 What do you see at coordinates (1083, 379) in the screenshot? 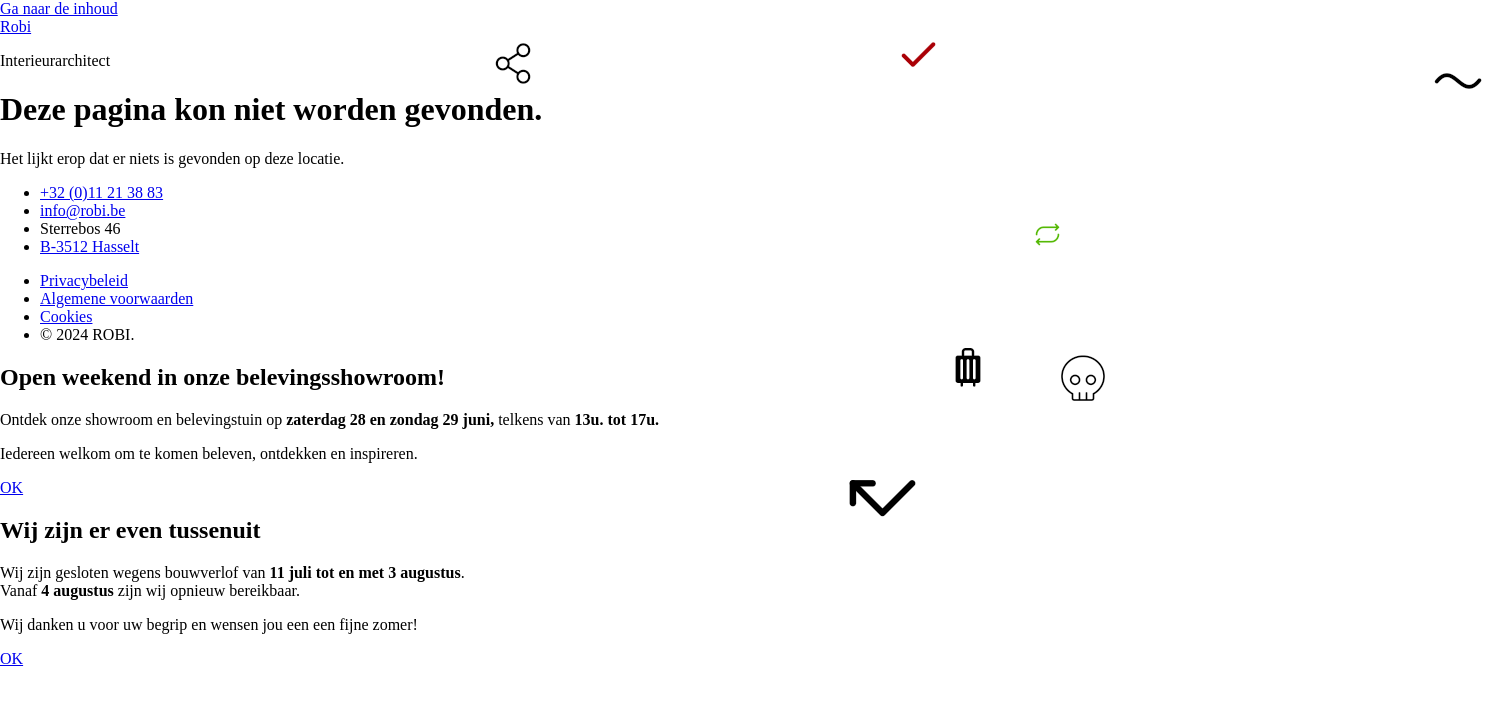
I see `indicates dangerous or hazardous content` at bounding box center [1083, 379].